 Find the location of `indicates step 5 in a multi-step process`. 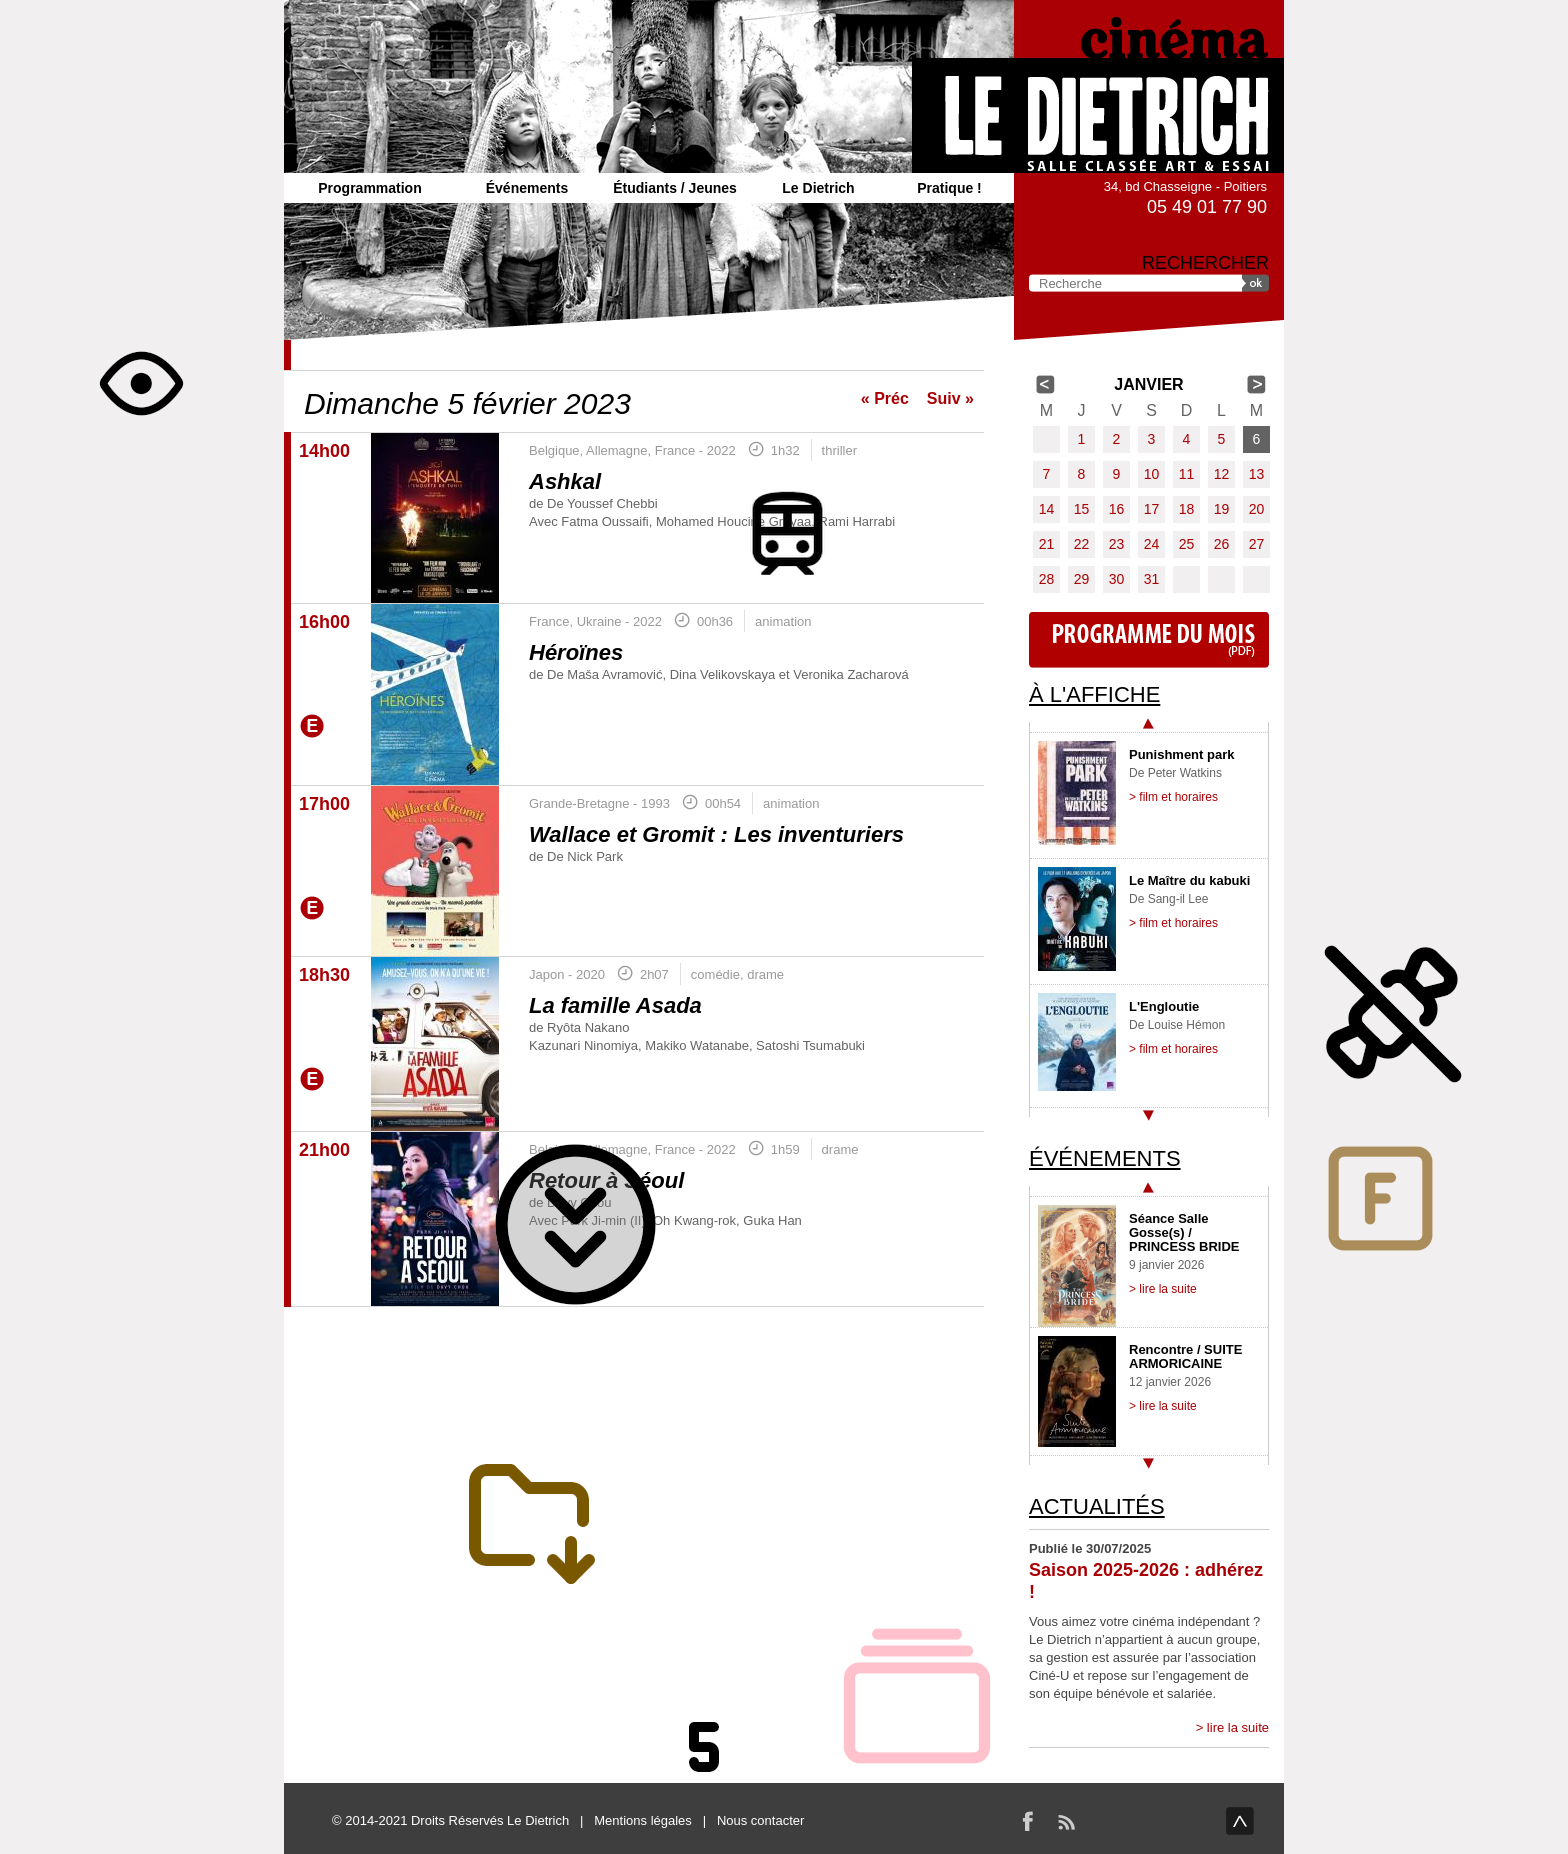

indicates step 5 in a multi-step process is located at coordinates (704, 1747).